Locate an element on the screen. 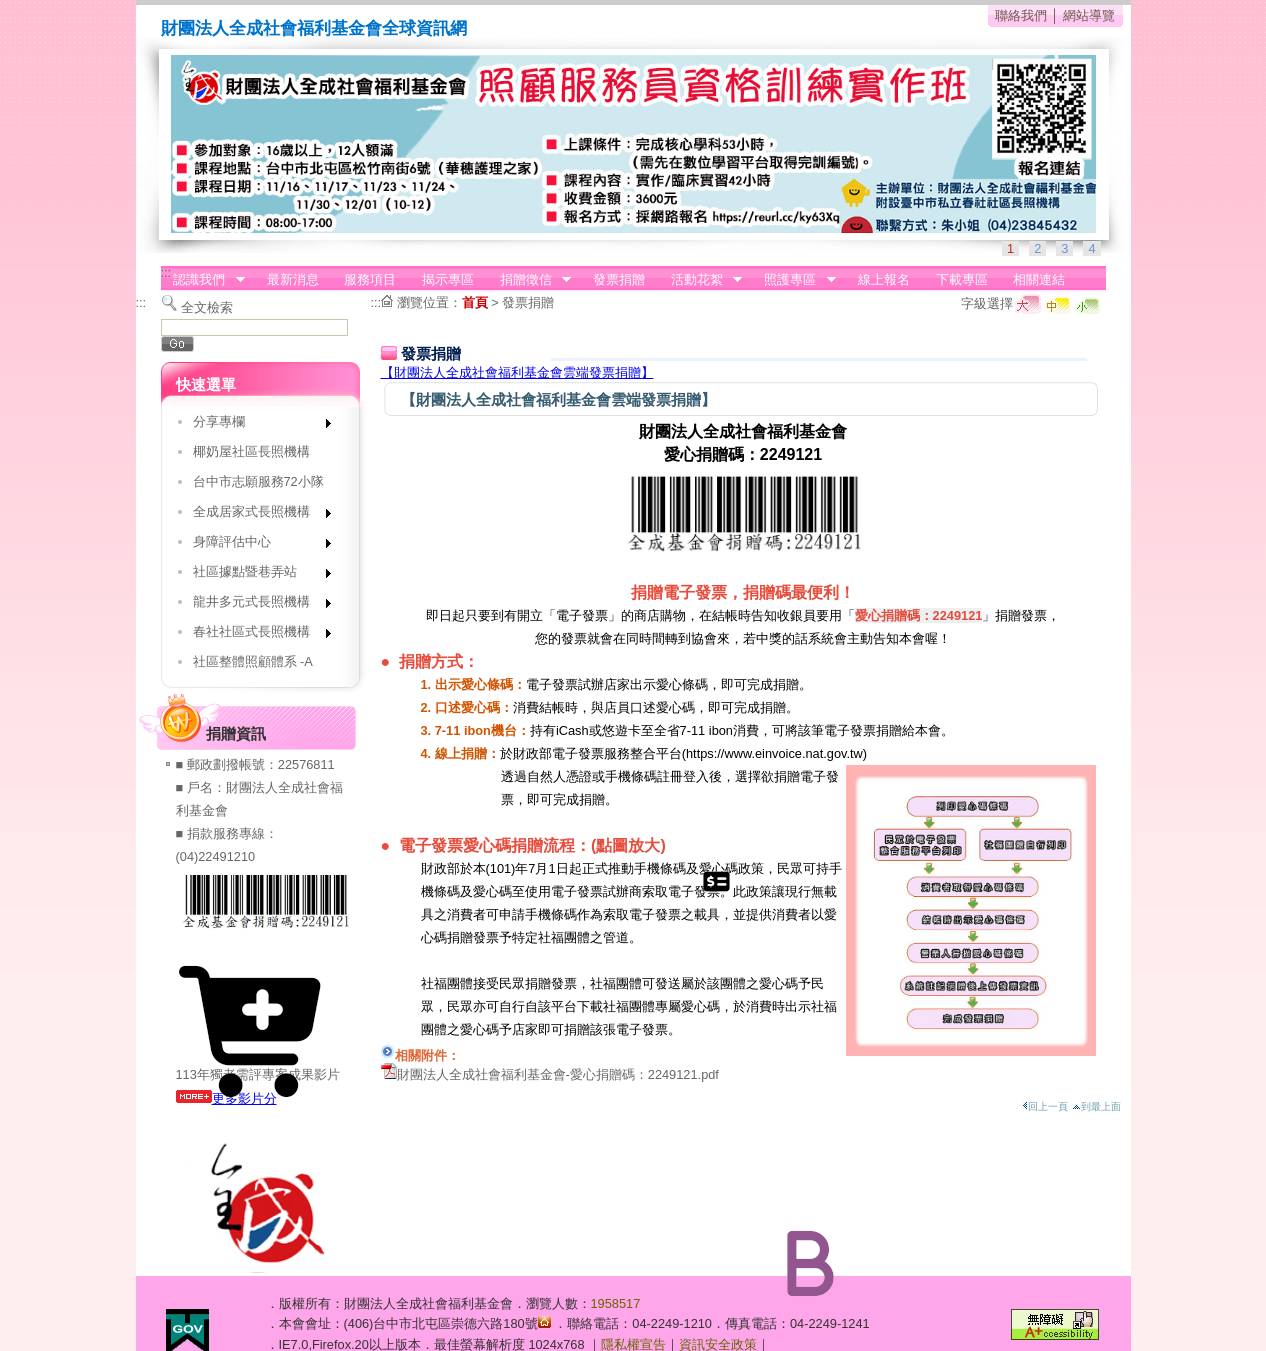  apply bold formatting to selected text is located at coordinates (810, 1263).